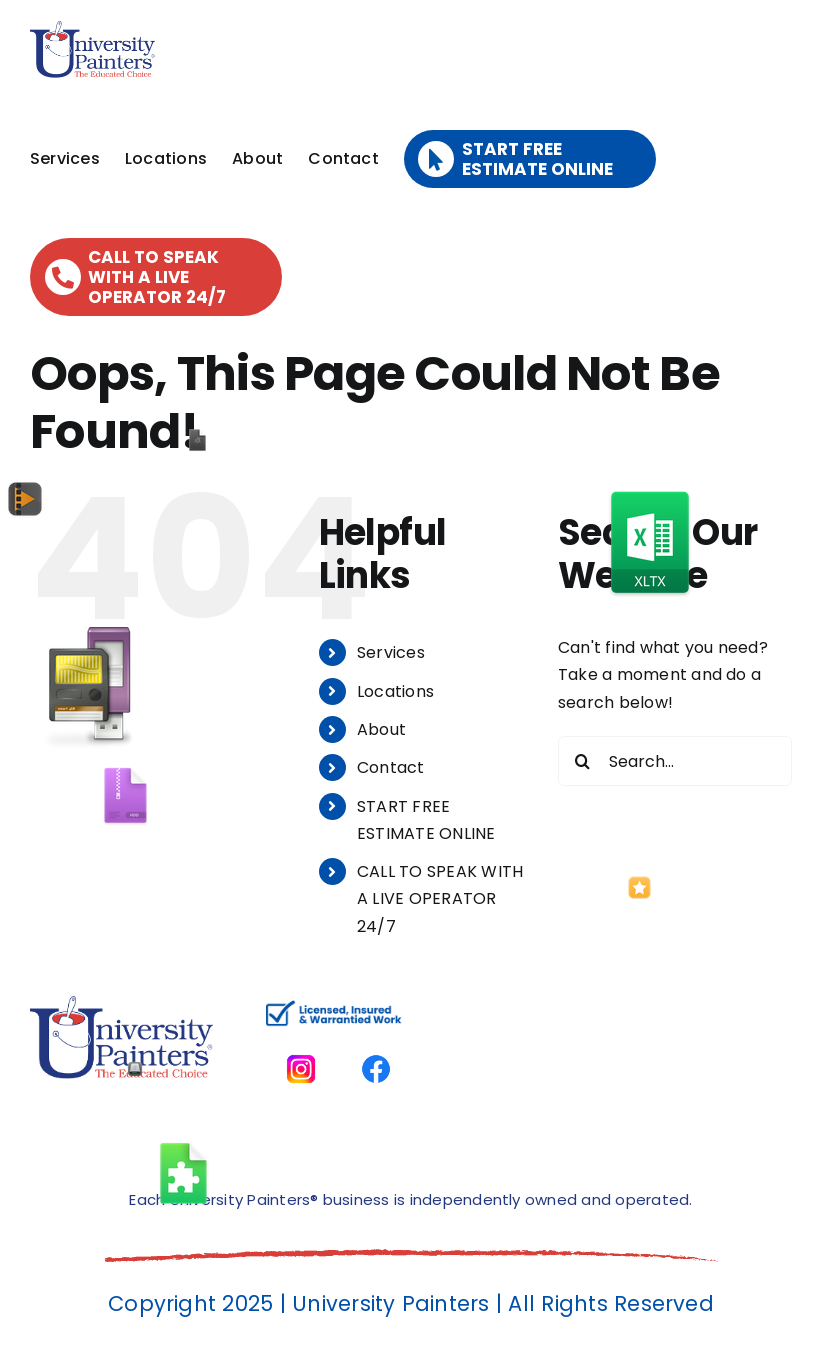 Image resolution: width=822 pixels, height=1362 pixels. I want to click on a virtualbox virtual hard disk file, so click(125, 796).